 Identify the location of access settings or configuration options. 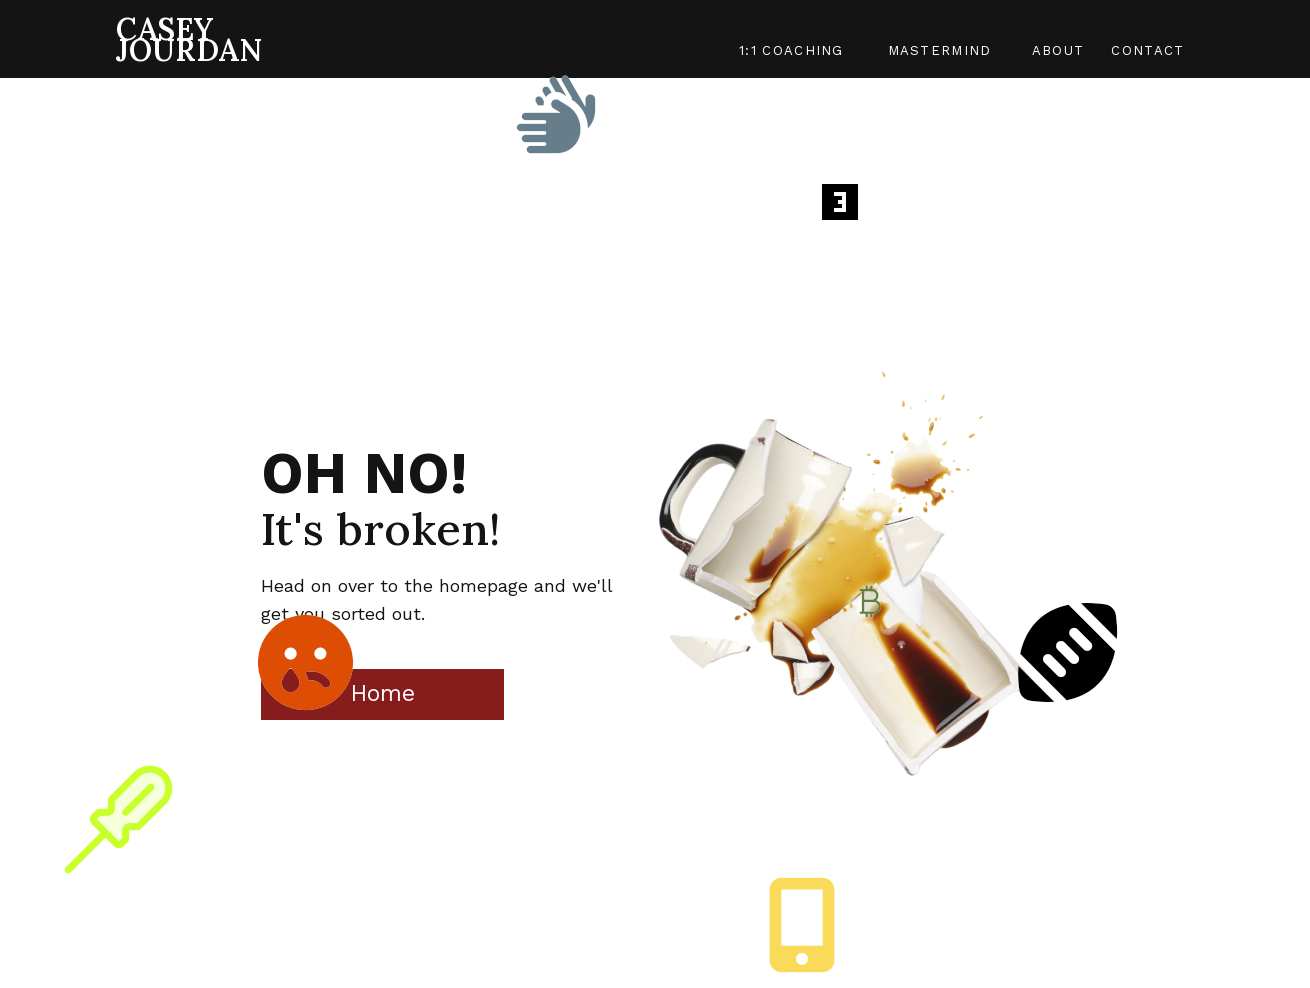
(118, 819).